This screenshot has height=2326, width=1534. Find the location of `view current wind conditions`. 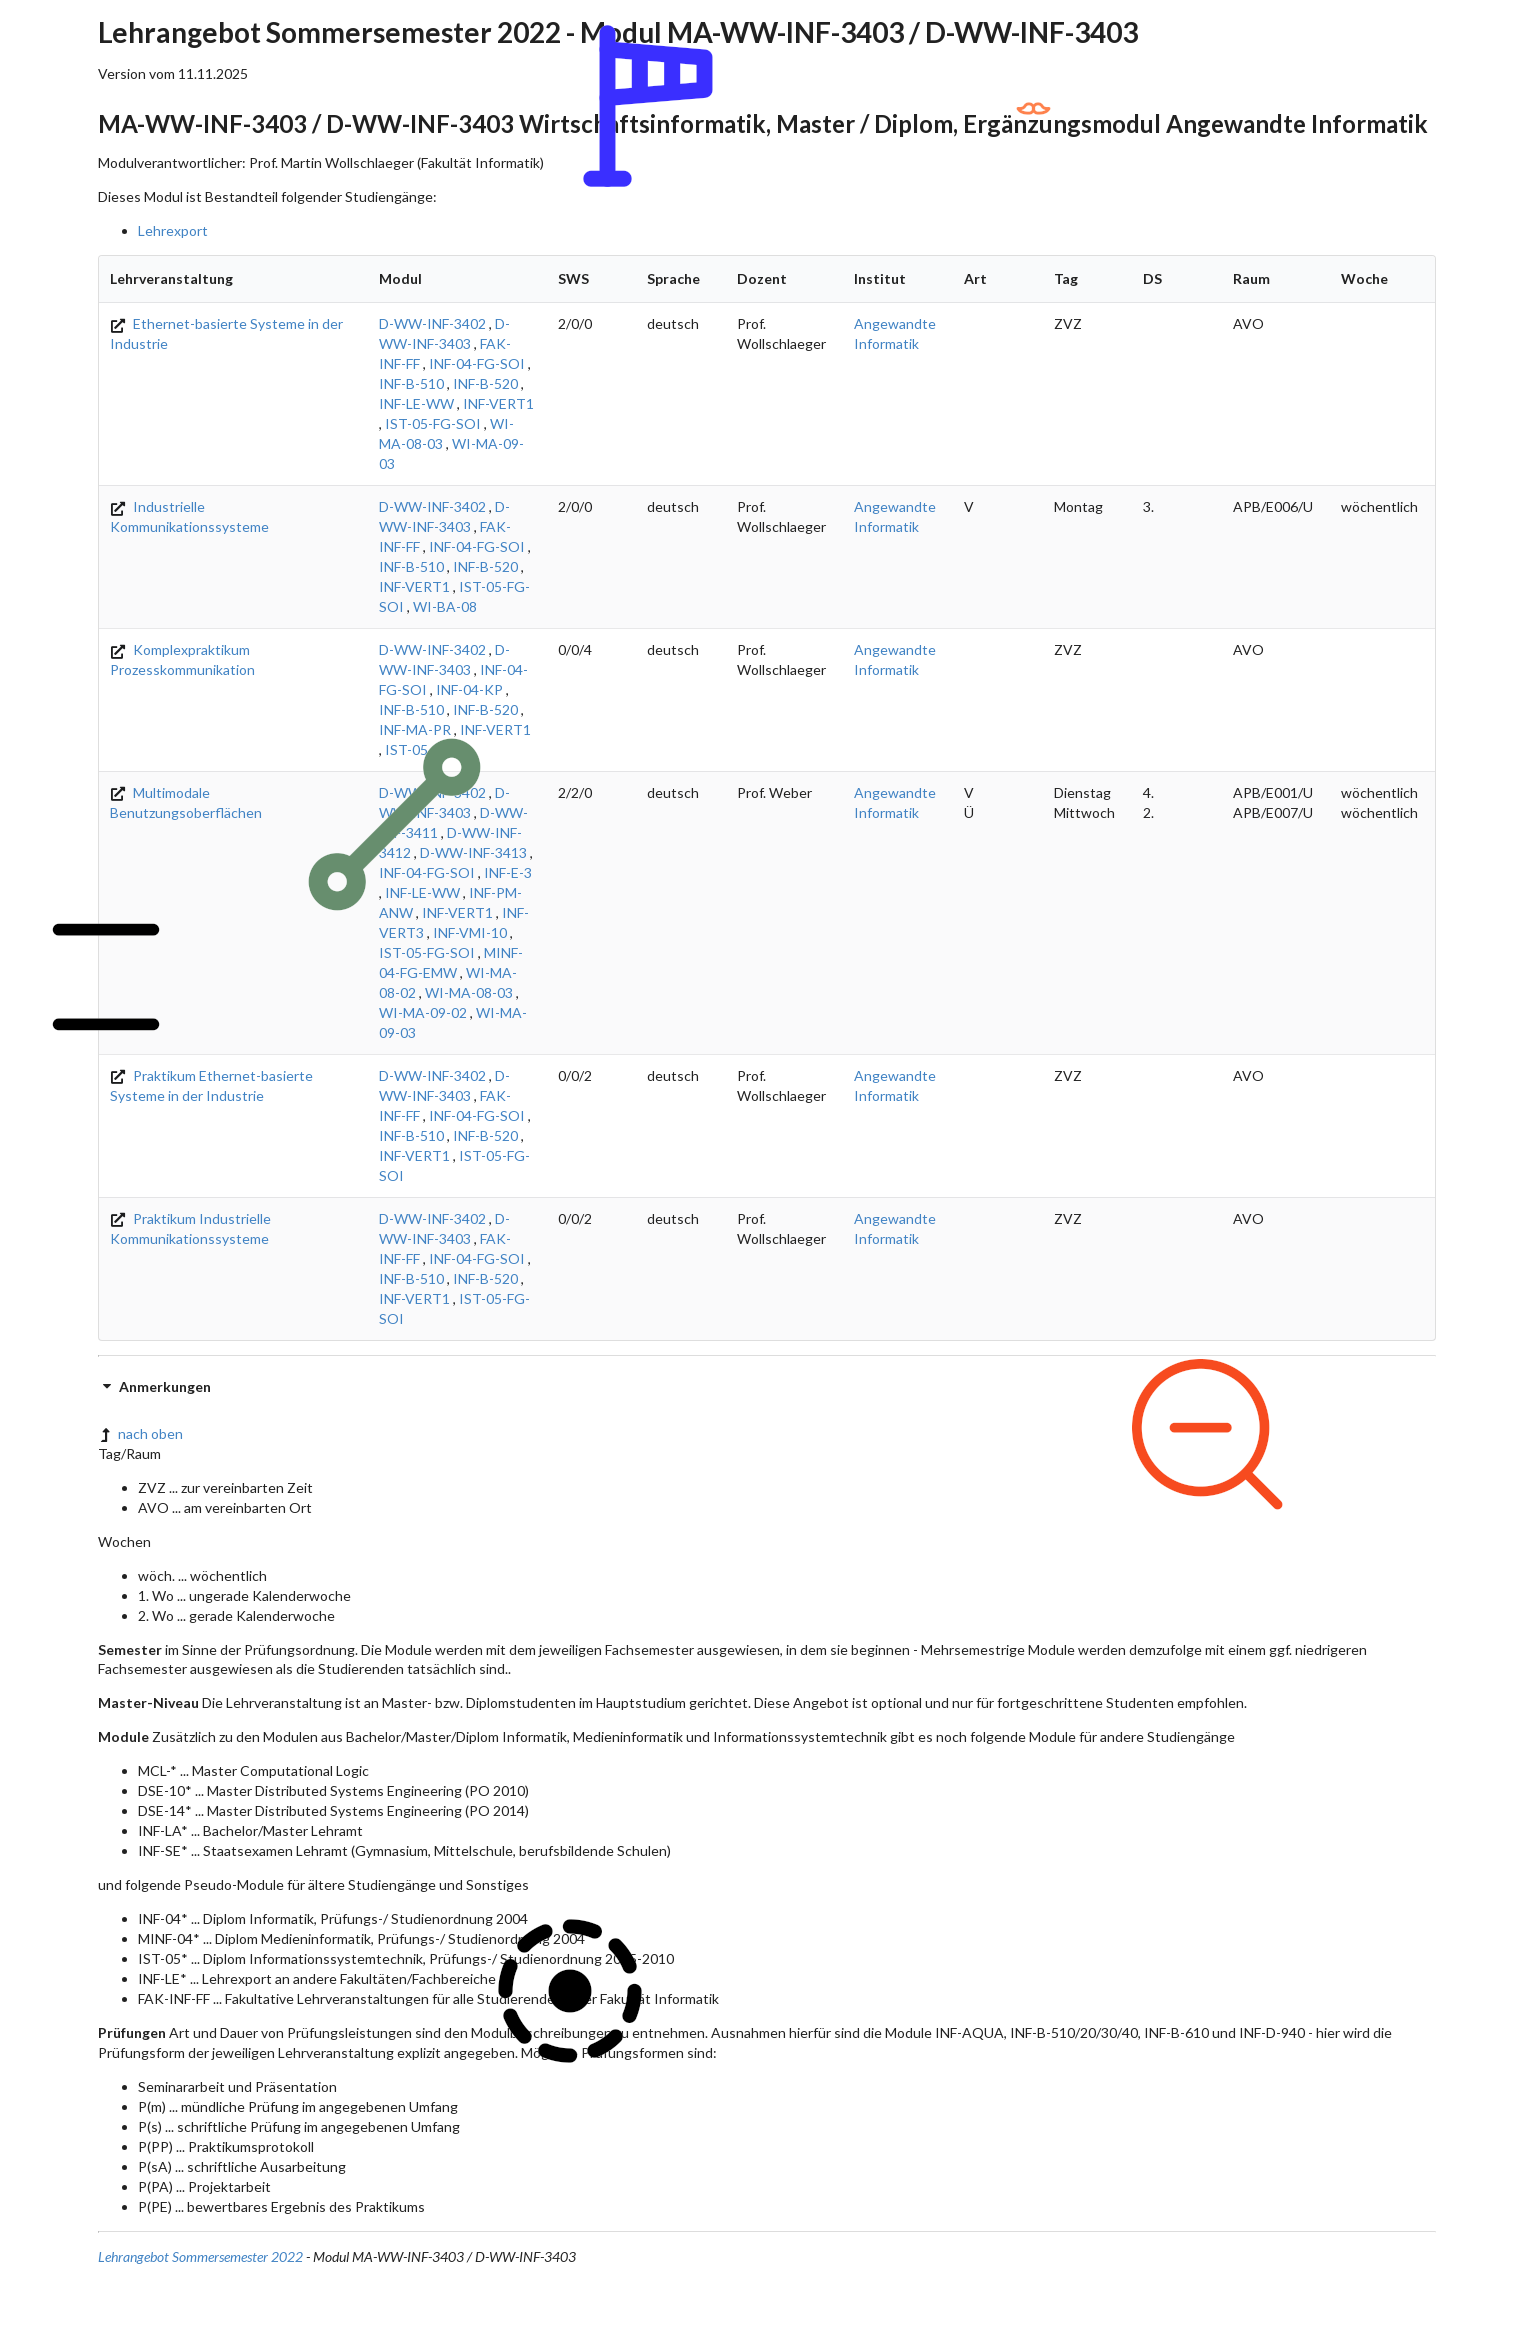

view current wind conditions is located at coordinates (656, 106).